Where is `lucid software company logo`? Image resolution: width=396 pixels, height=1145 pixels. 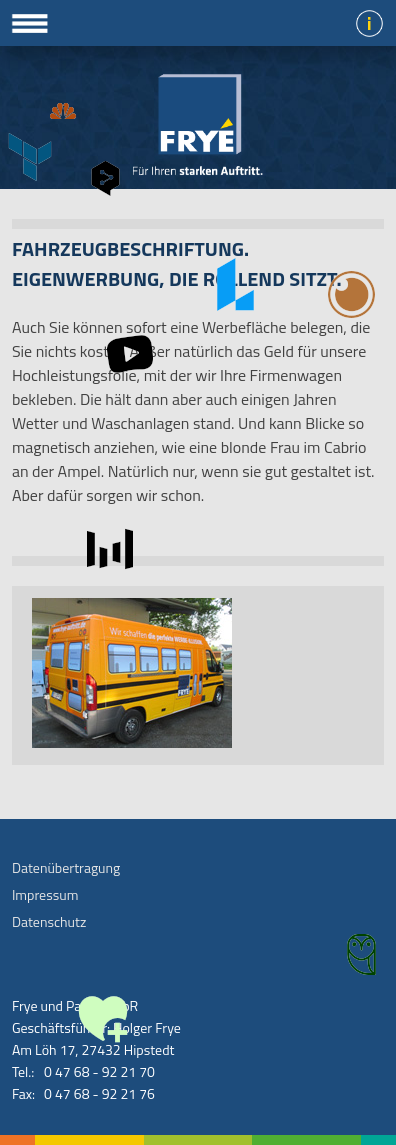
lucid software company logo is located at coordinates (235, 284).